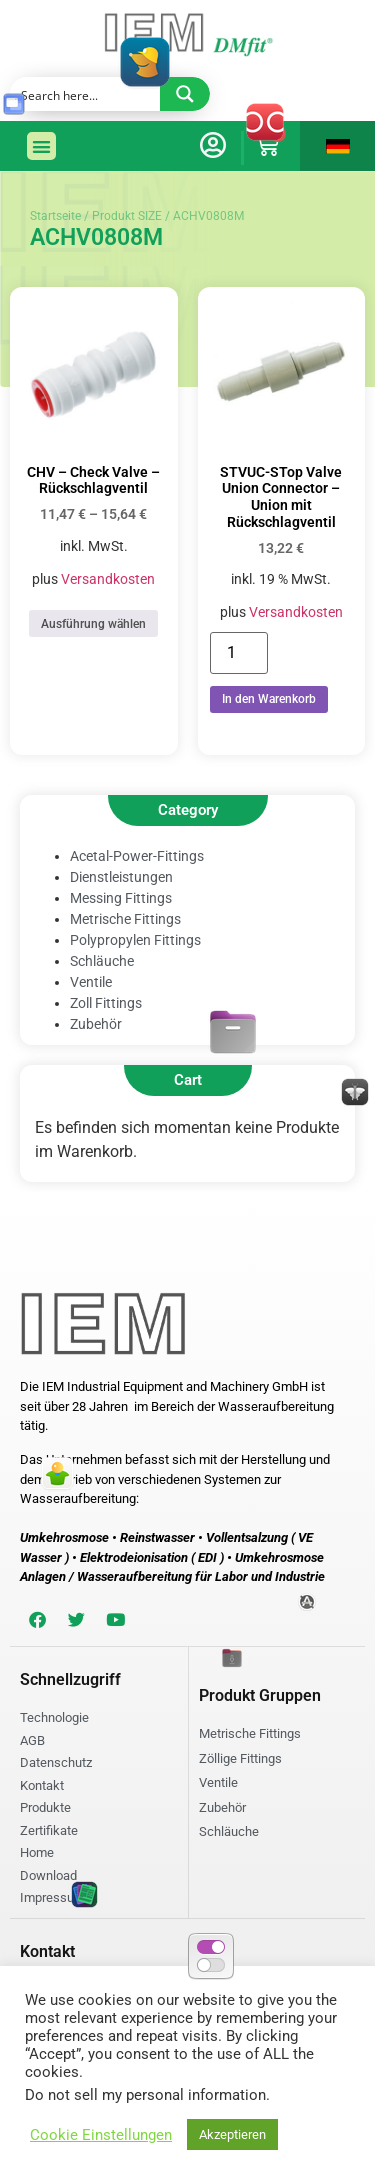  What do you see at coordinates (84, 1894) in the screenshot?
I see `open pdf arranger app` at bounding box center [84, 1894].